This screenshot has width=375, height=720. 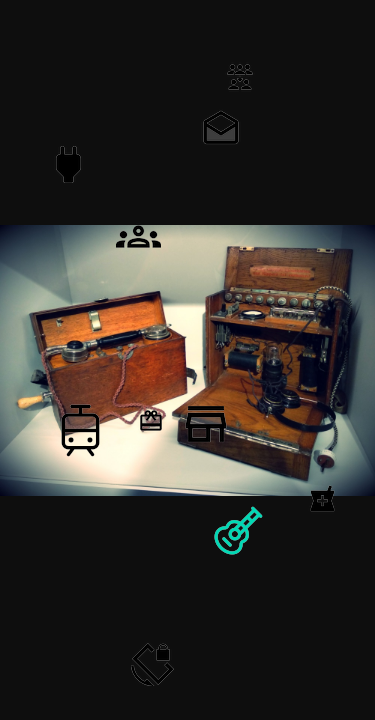 What do you see at coordinates (138, 236) in the screenshot?
I see `view or manage groups` at bounding box center [138, 236].